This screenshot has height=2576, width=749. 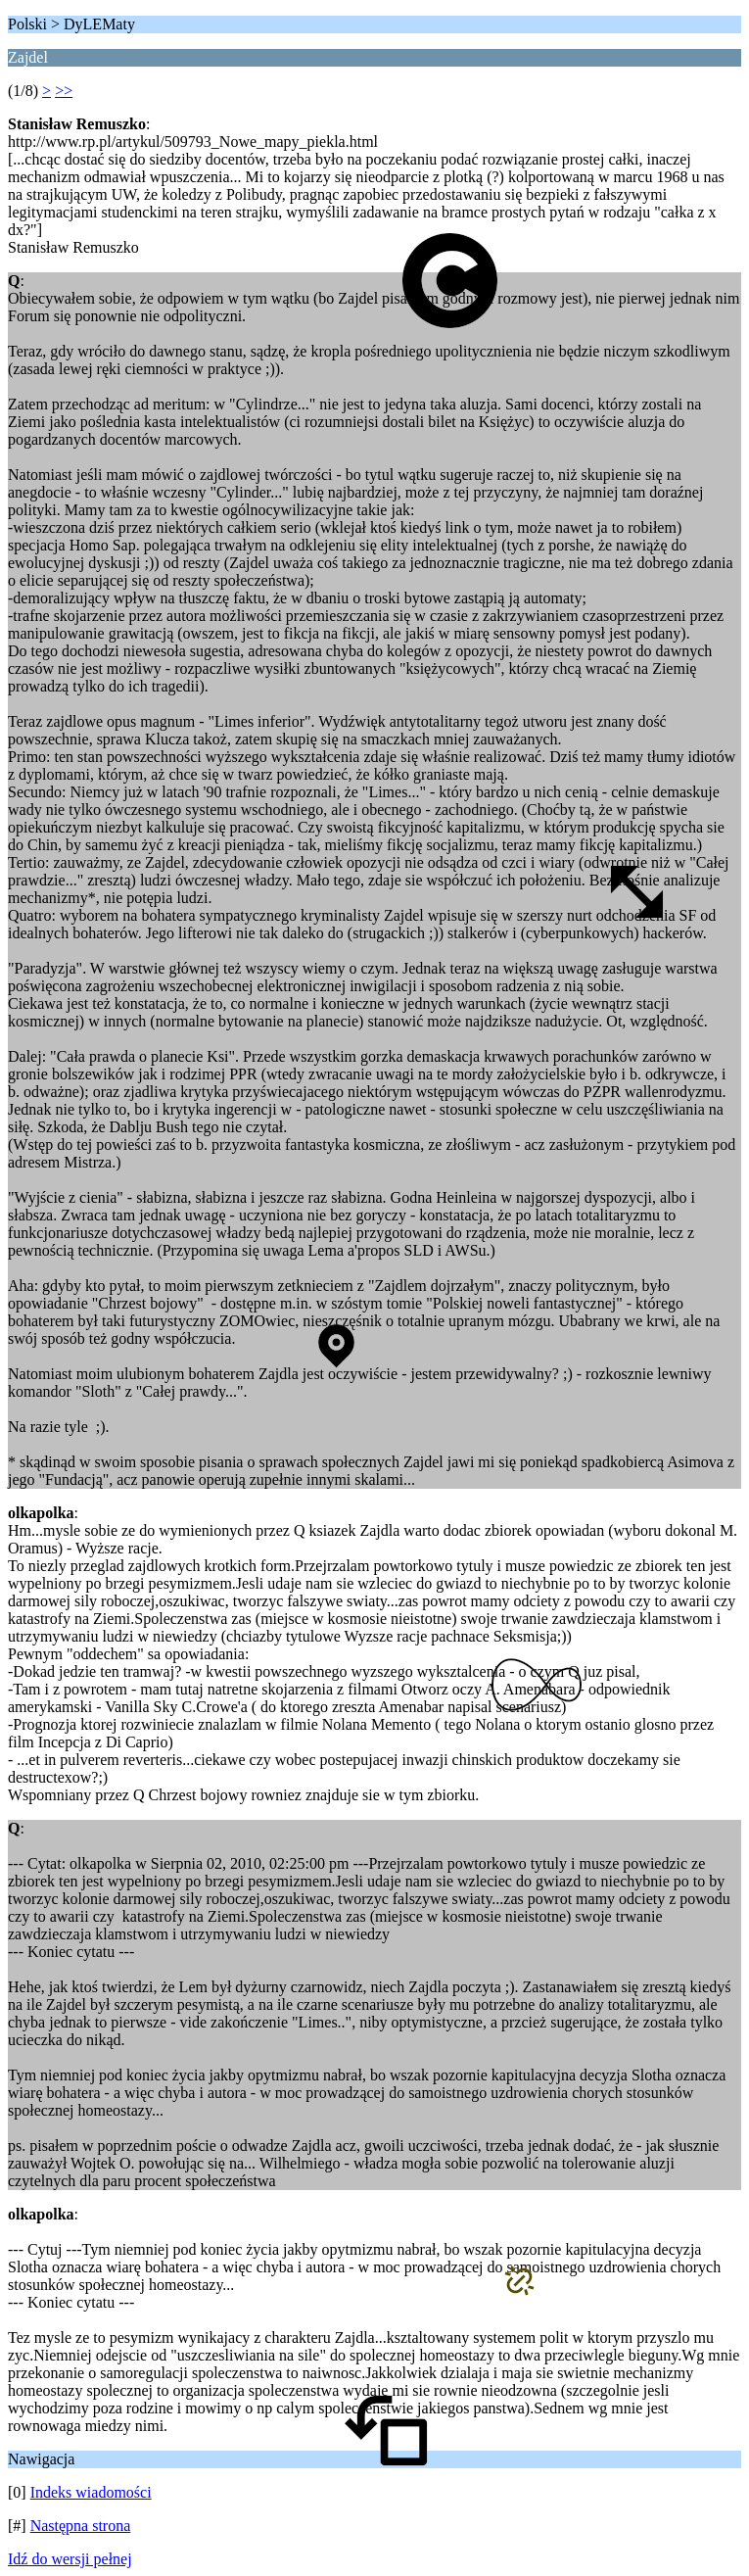 I want to click on virgin media brand logo, so click(x=537, y=1685).